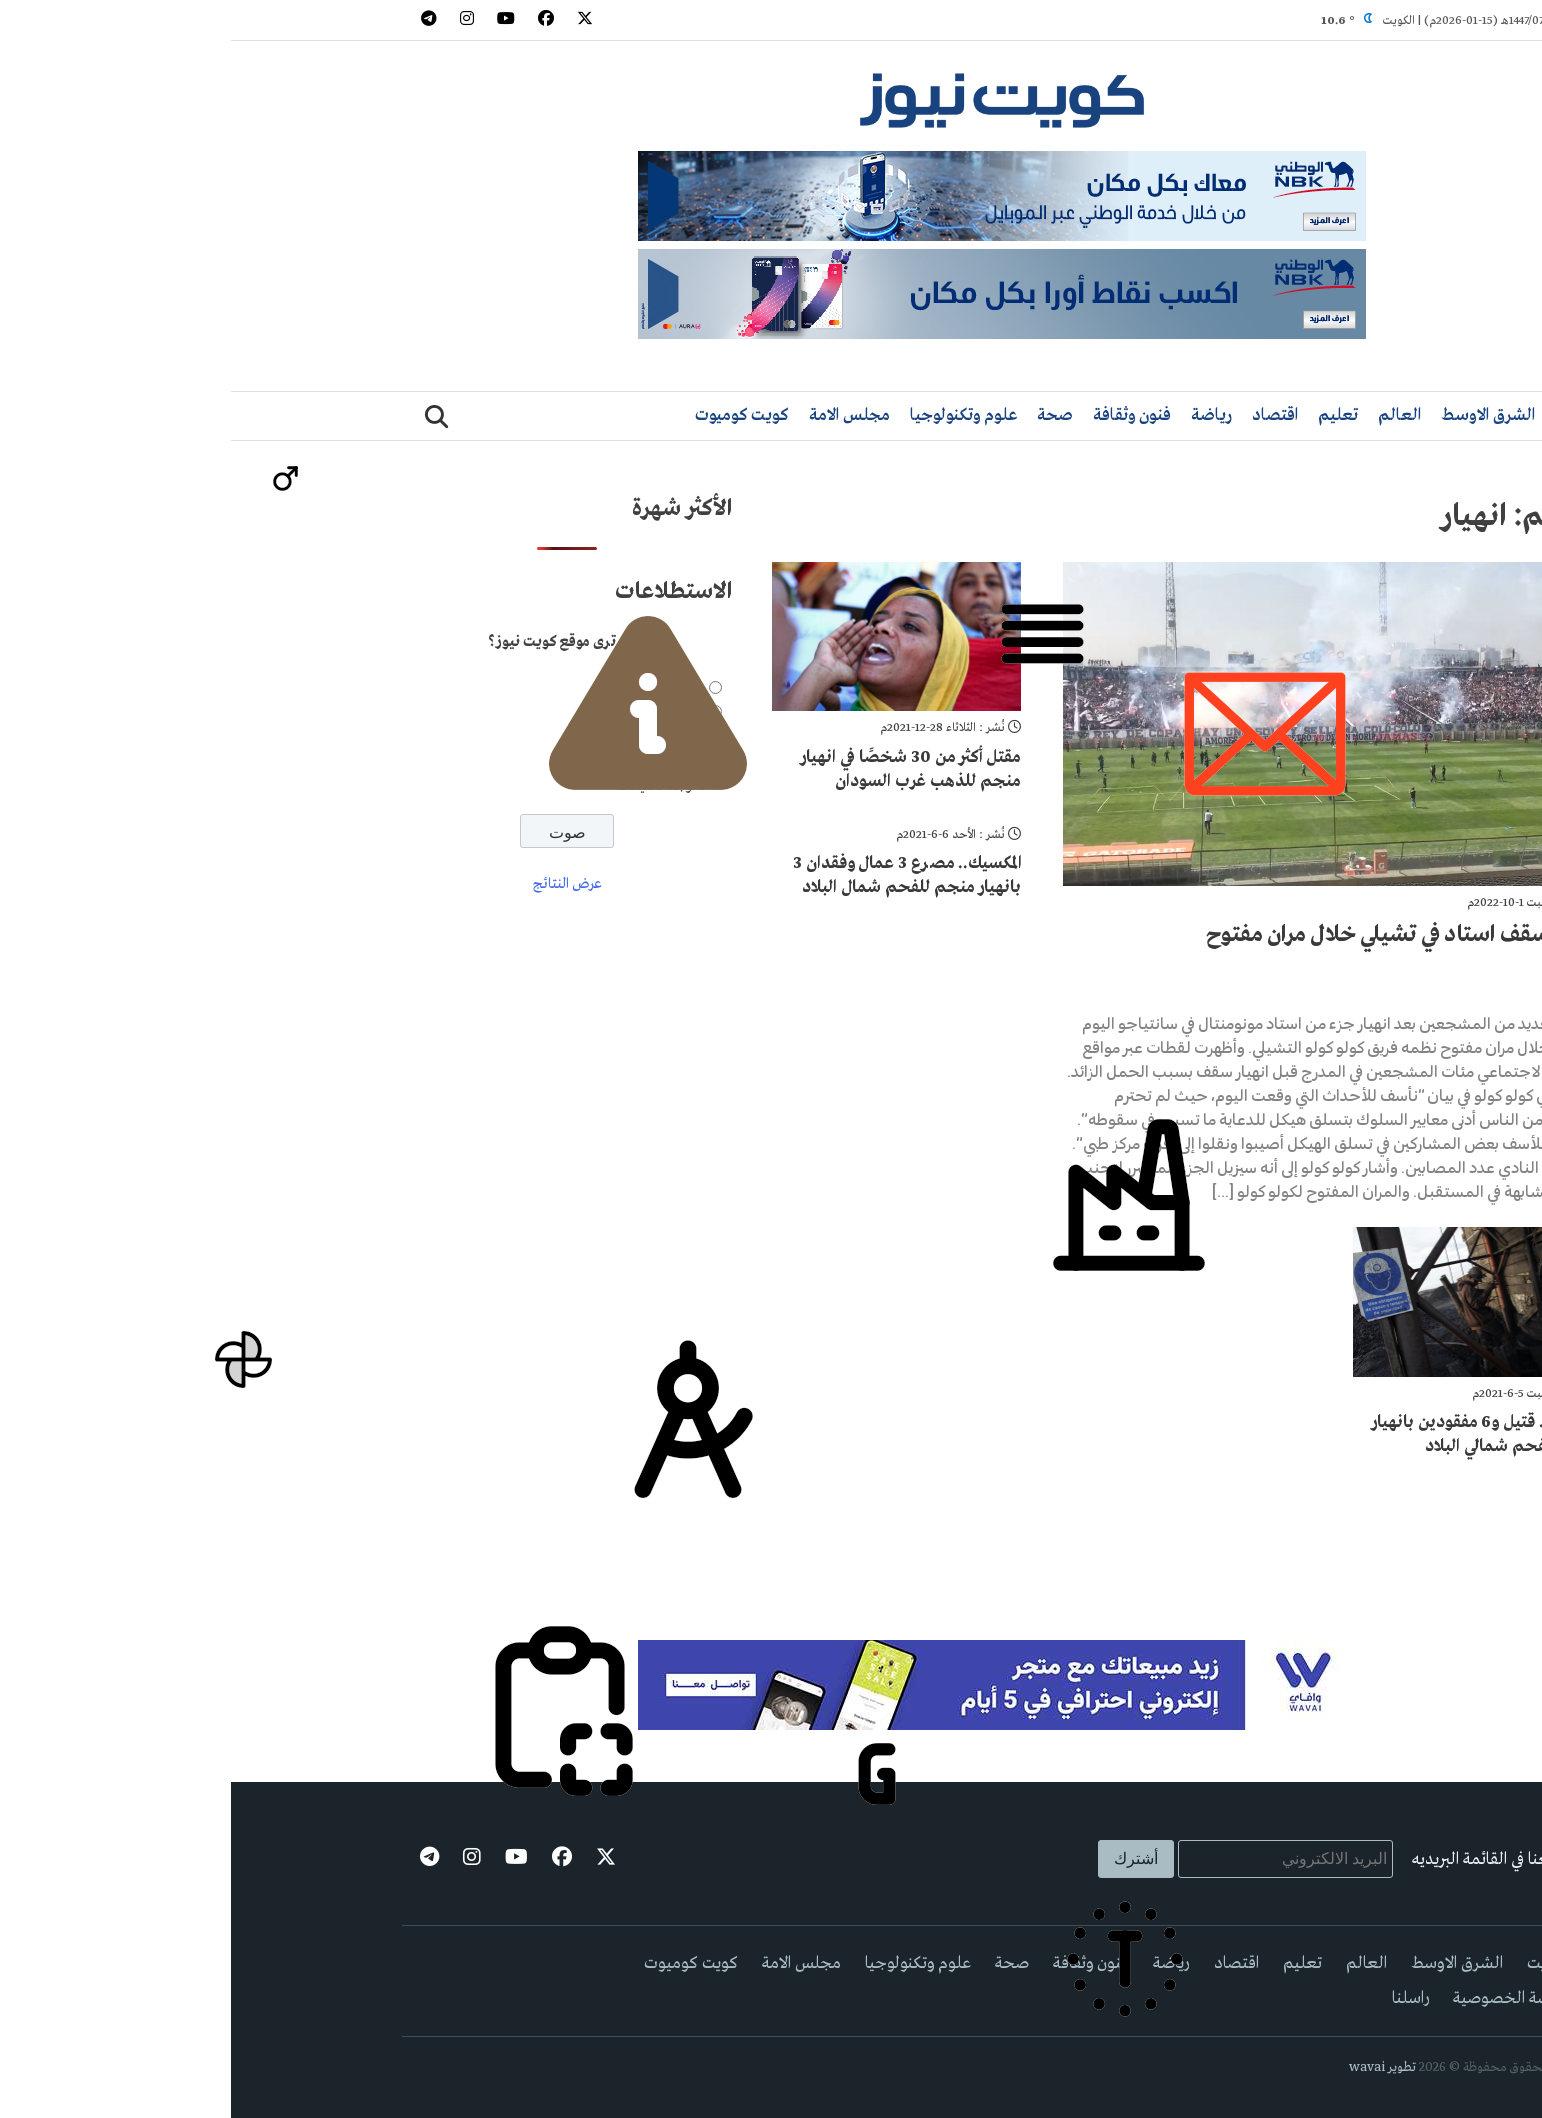  I want to click on justify text alignment, so click(1042, 635).